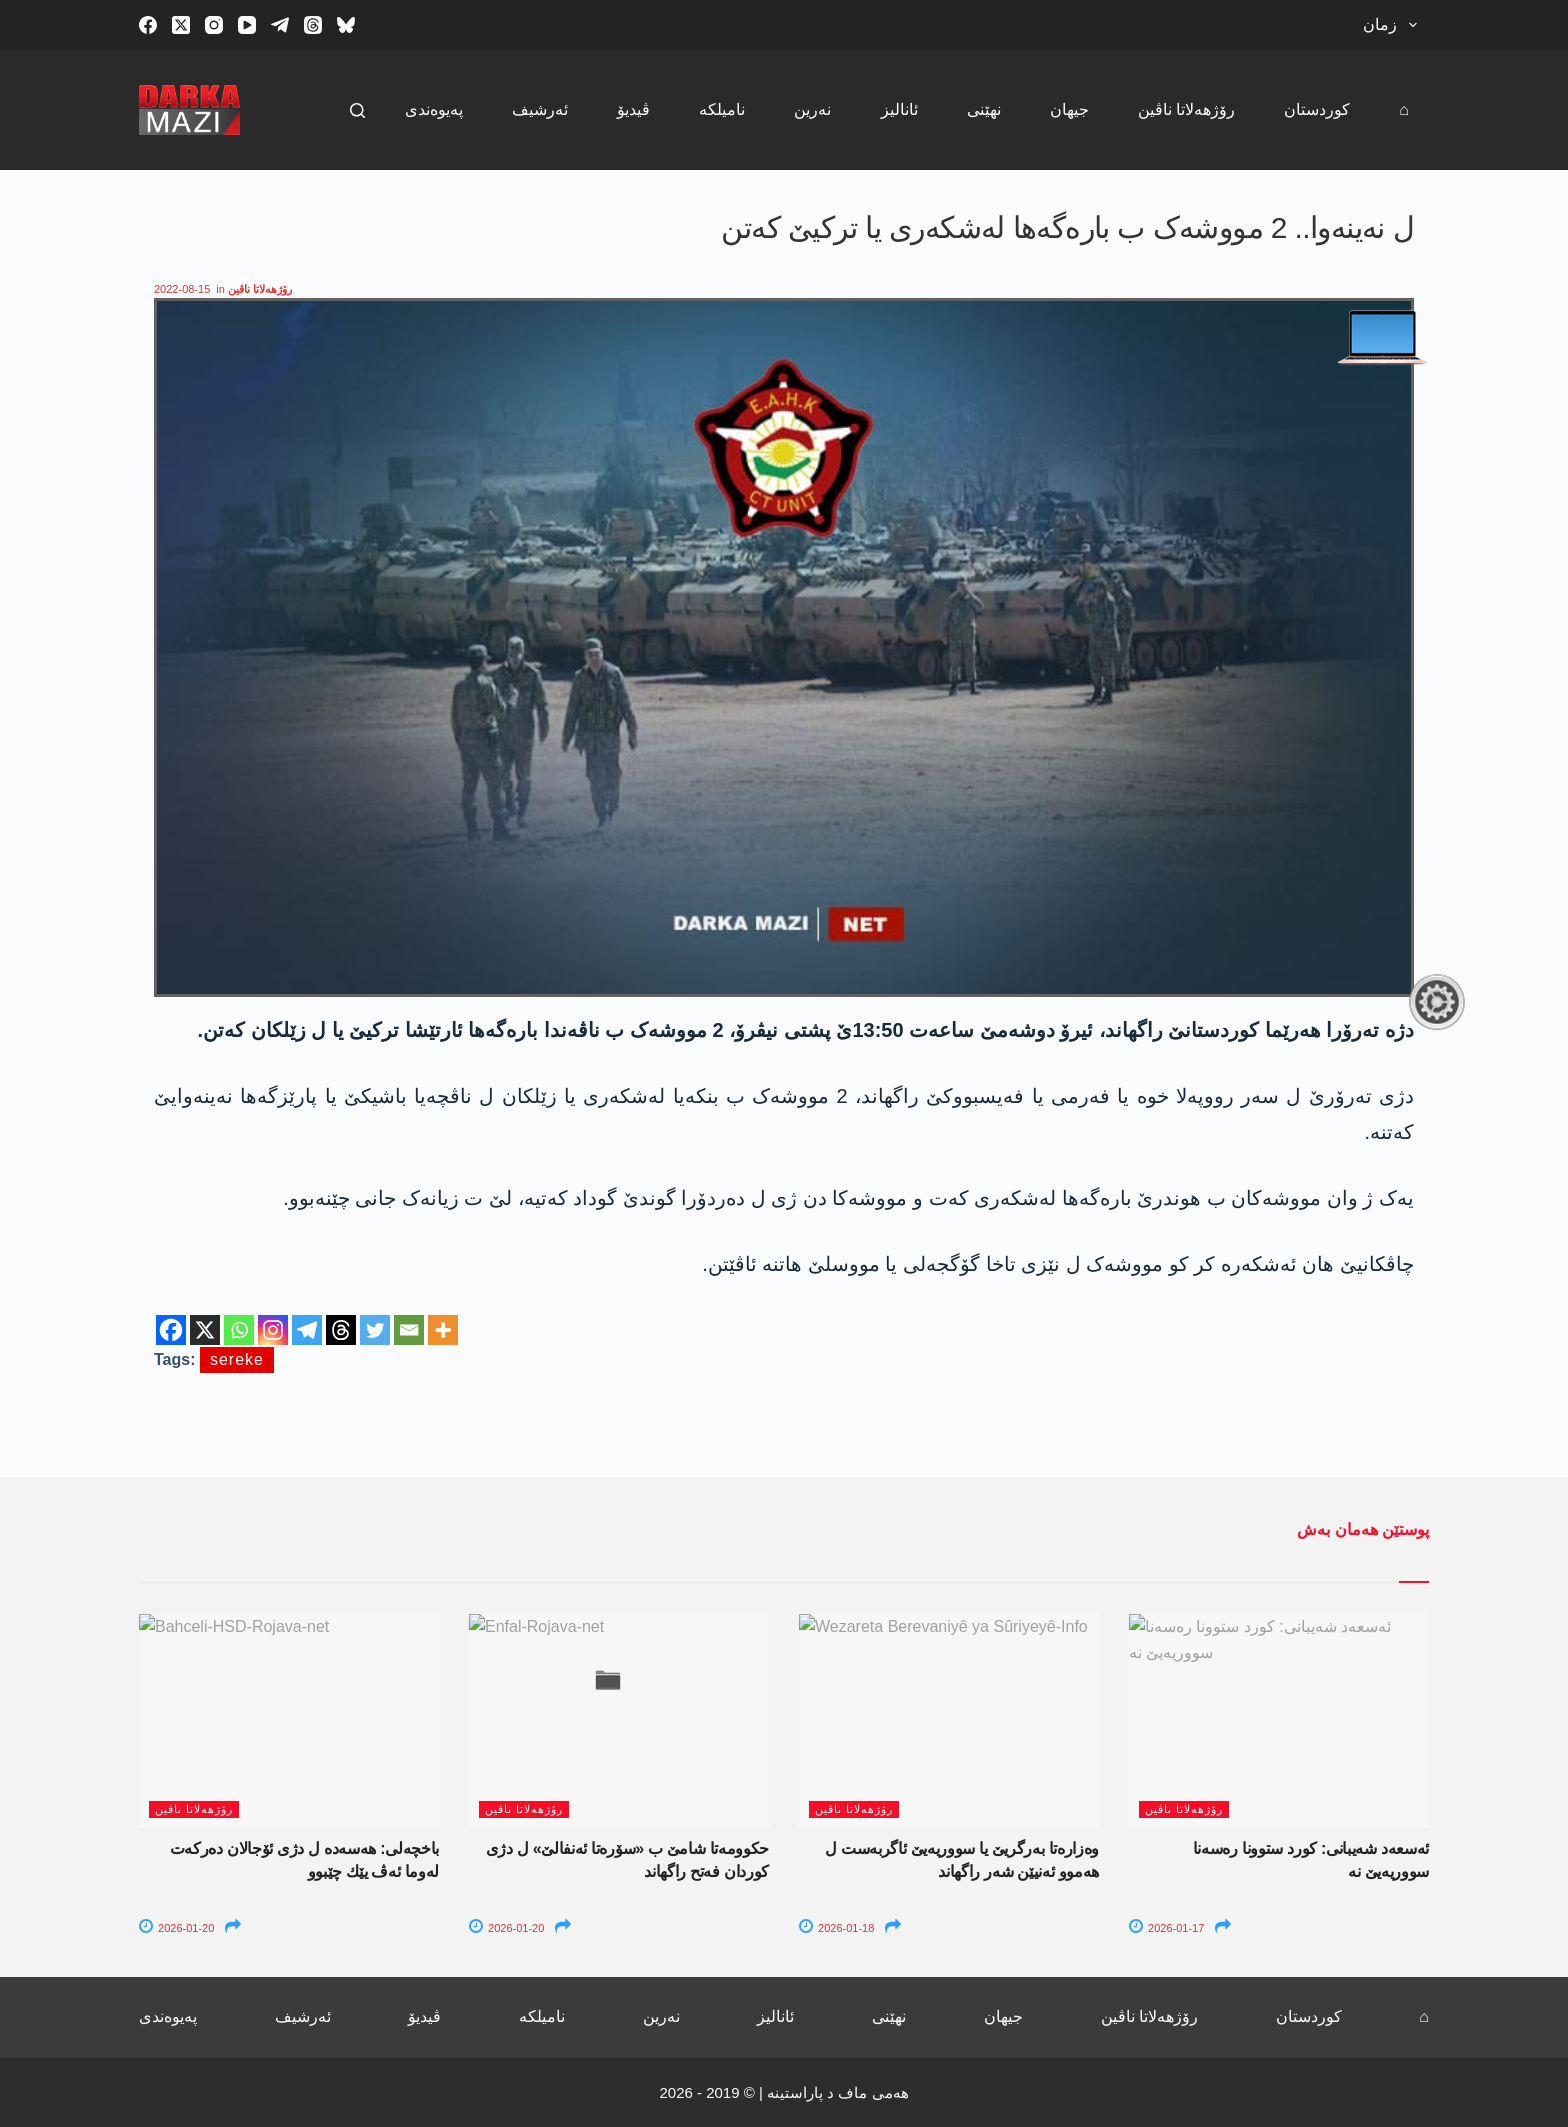 This screenshot has height=2127, width=1568. What do you see at coordinates (1382, 329) in the screenshot?
I see `represents a connected macbook device` at bounding box center [1382, 329].